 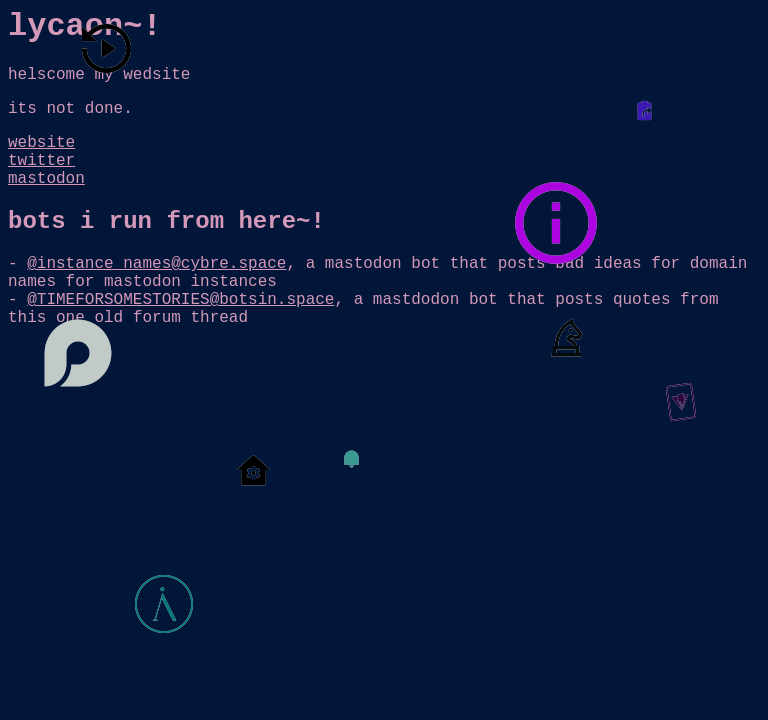 I want to click on view notifications, so click(x=351, y=458).